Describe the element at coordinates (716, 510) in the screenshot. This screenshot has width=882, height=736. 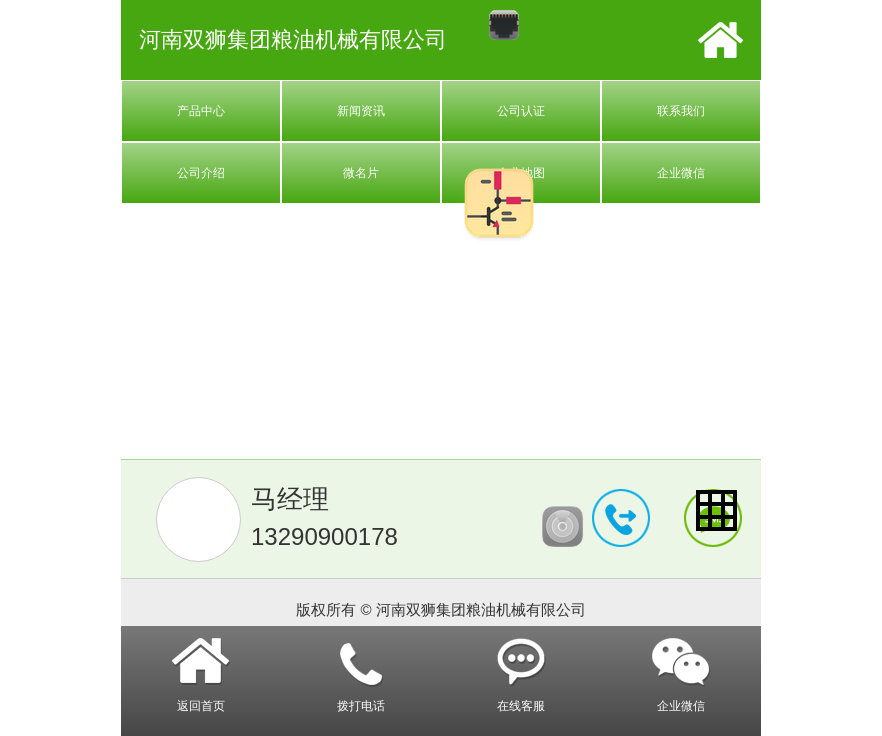
I see `toggle grid view on` at that location.